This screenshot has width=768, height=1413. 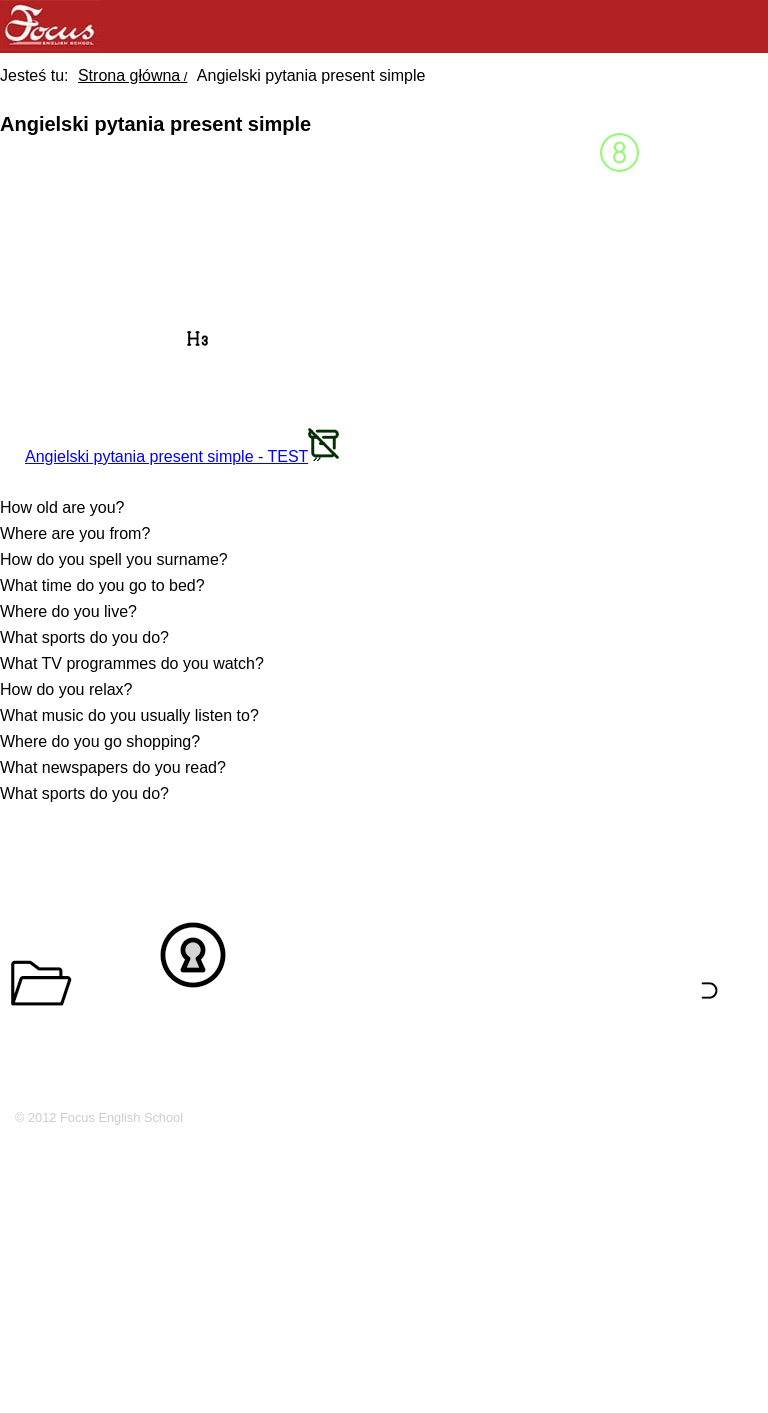 What do you see at coordinates (619, 152) in the screenshot?
I see `indicates step 8 in a multi-step process` at bounding box center [619, 152].